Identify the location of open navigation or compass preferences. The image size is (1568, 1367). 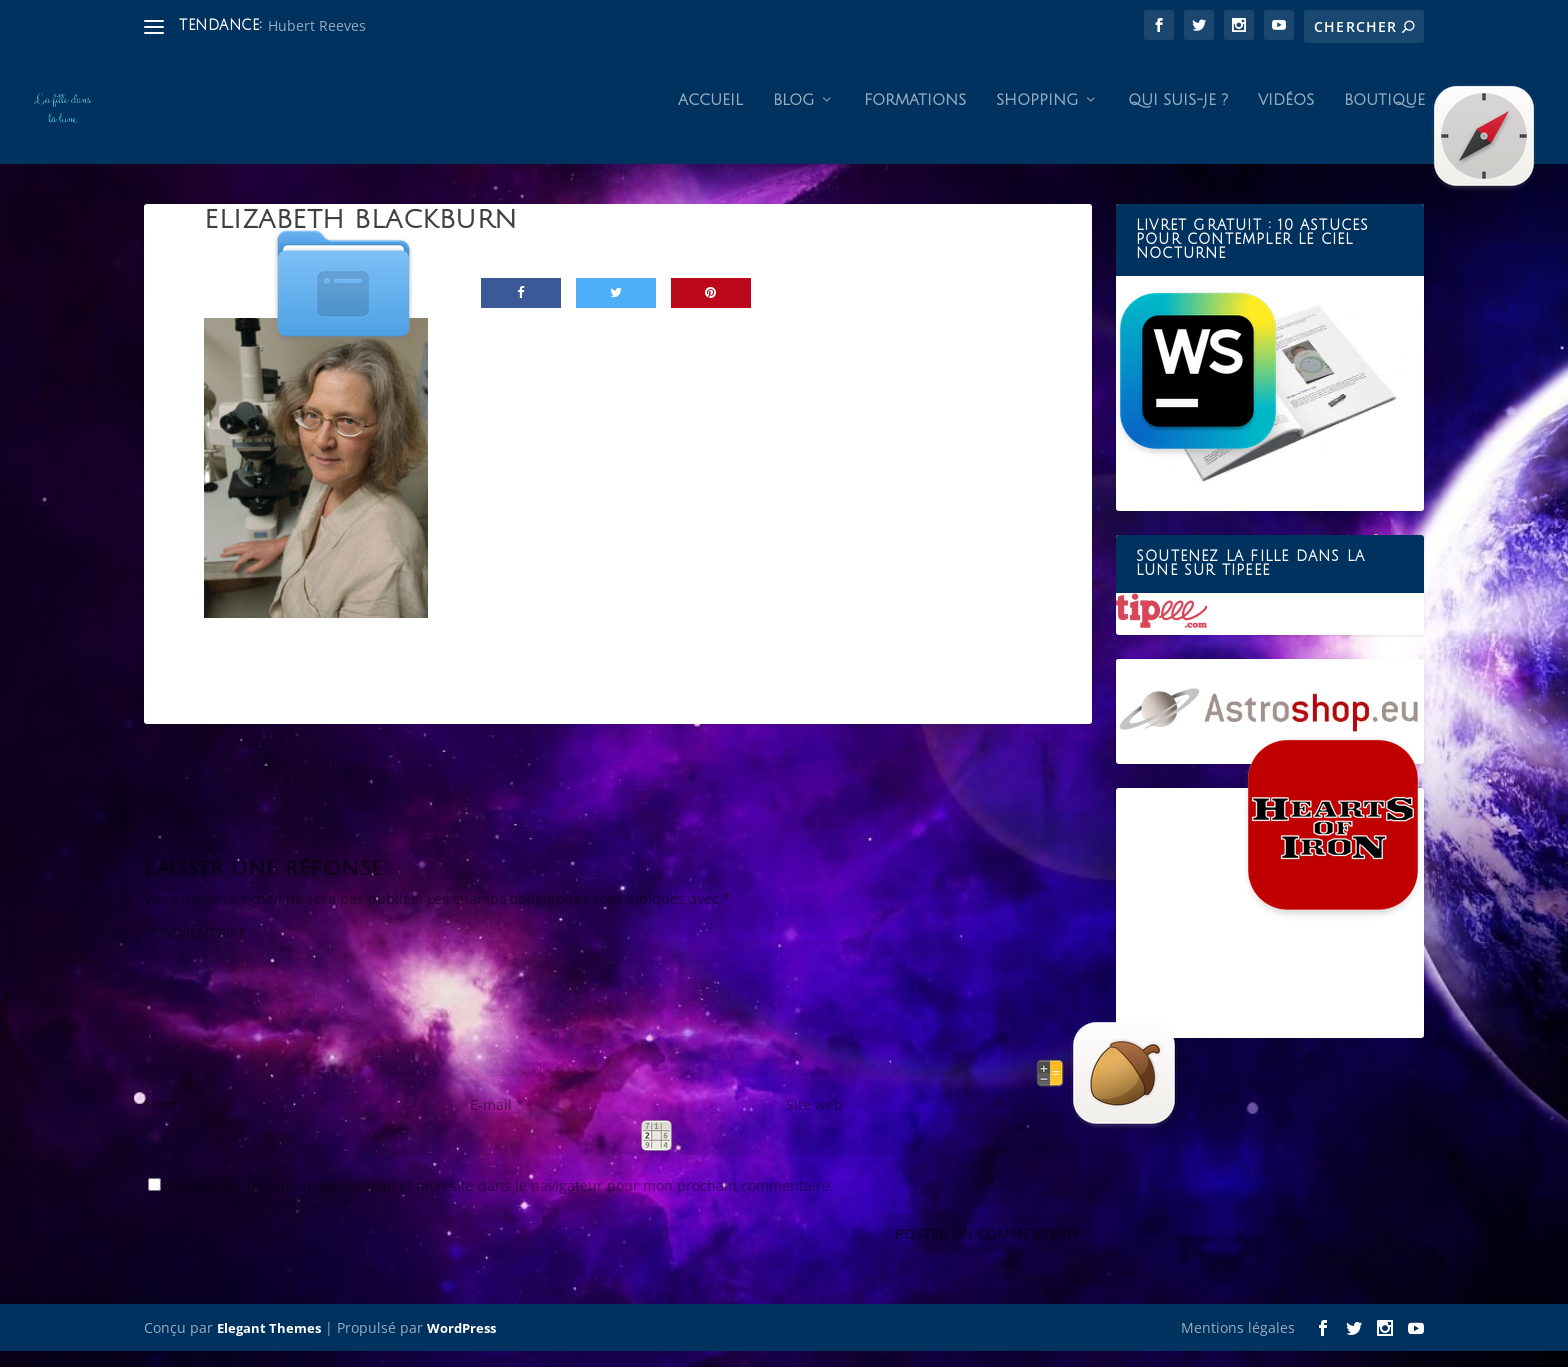
(1484, 136).